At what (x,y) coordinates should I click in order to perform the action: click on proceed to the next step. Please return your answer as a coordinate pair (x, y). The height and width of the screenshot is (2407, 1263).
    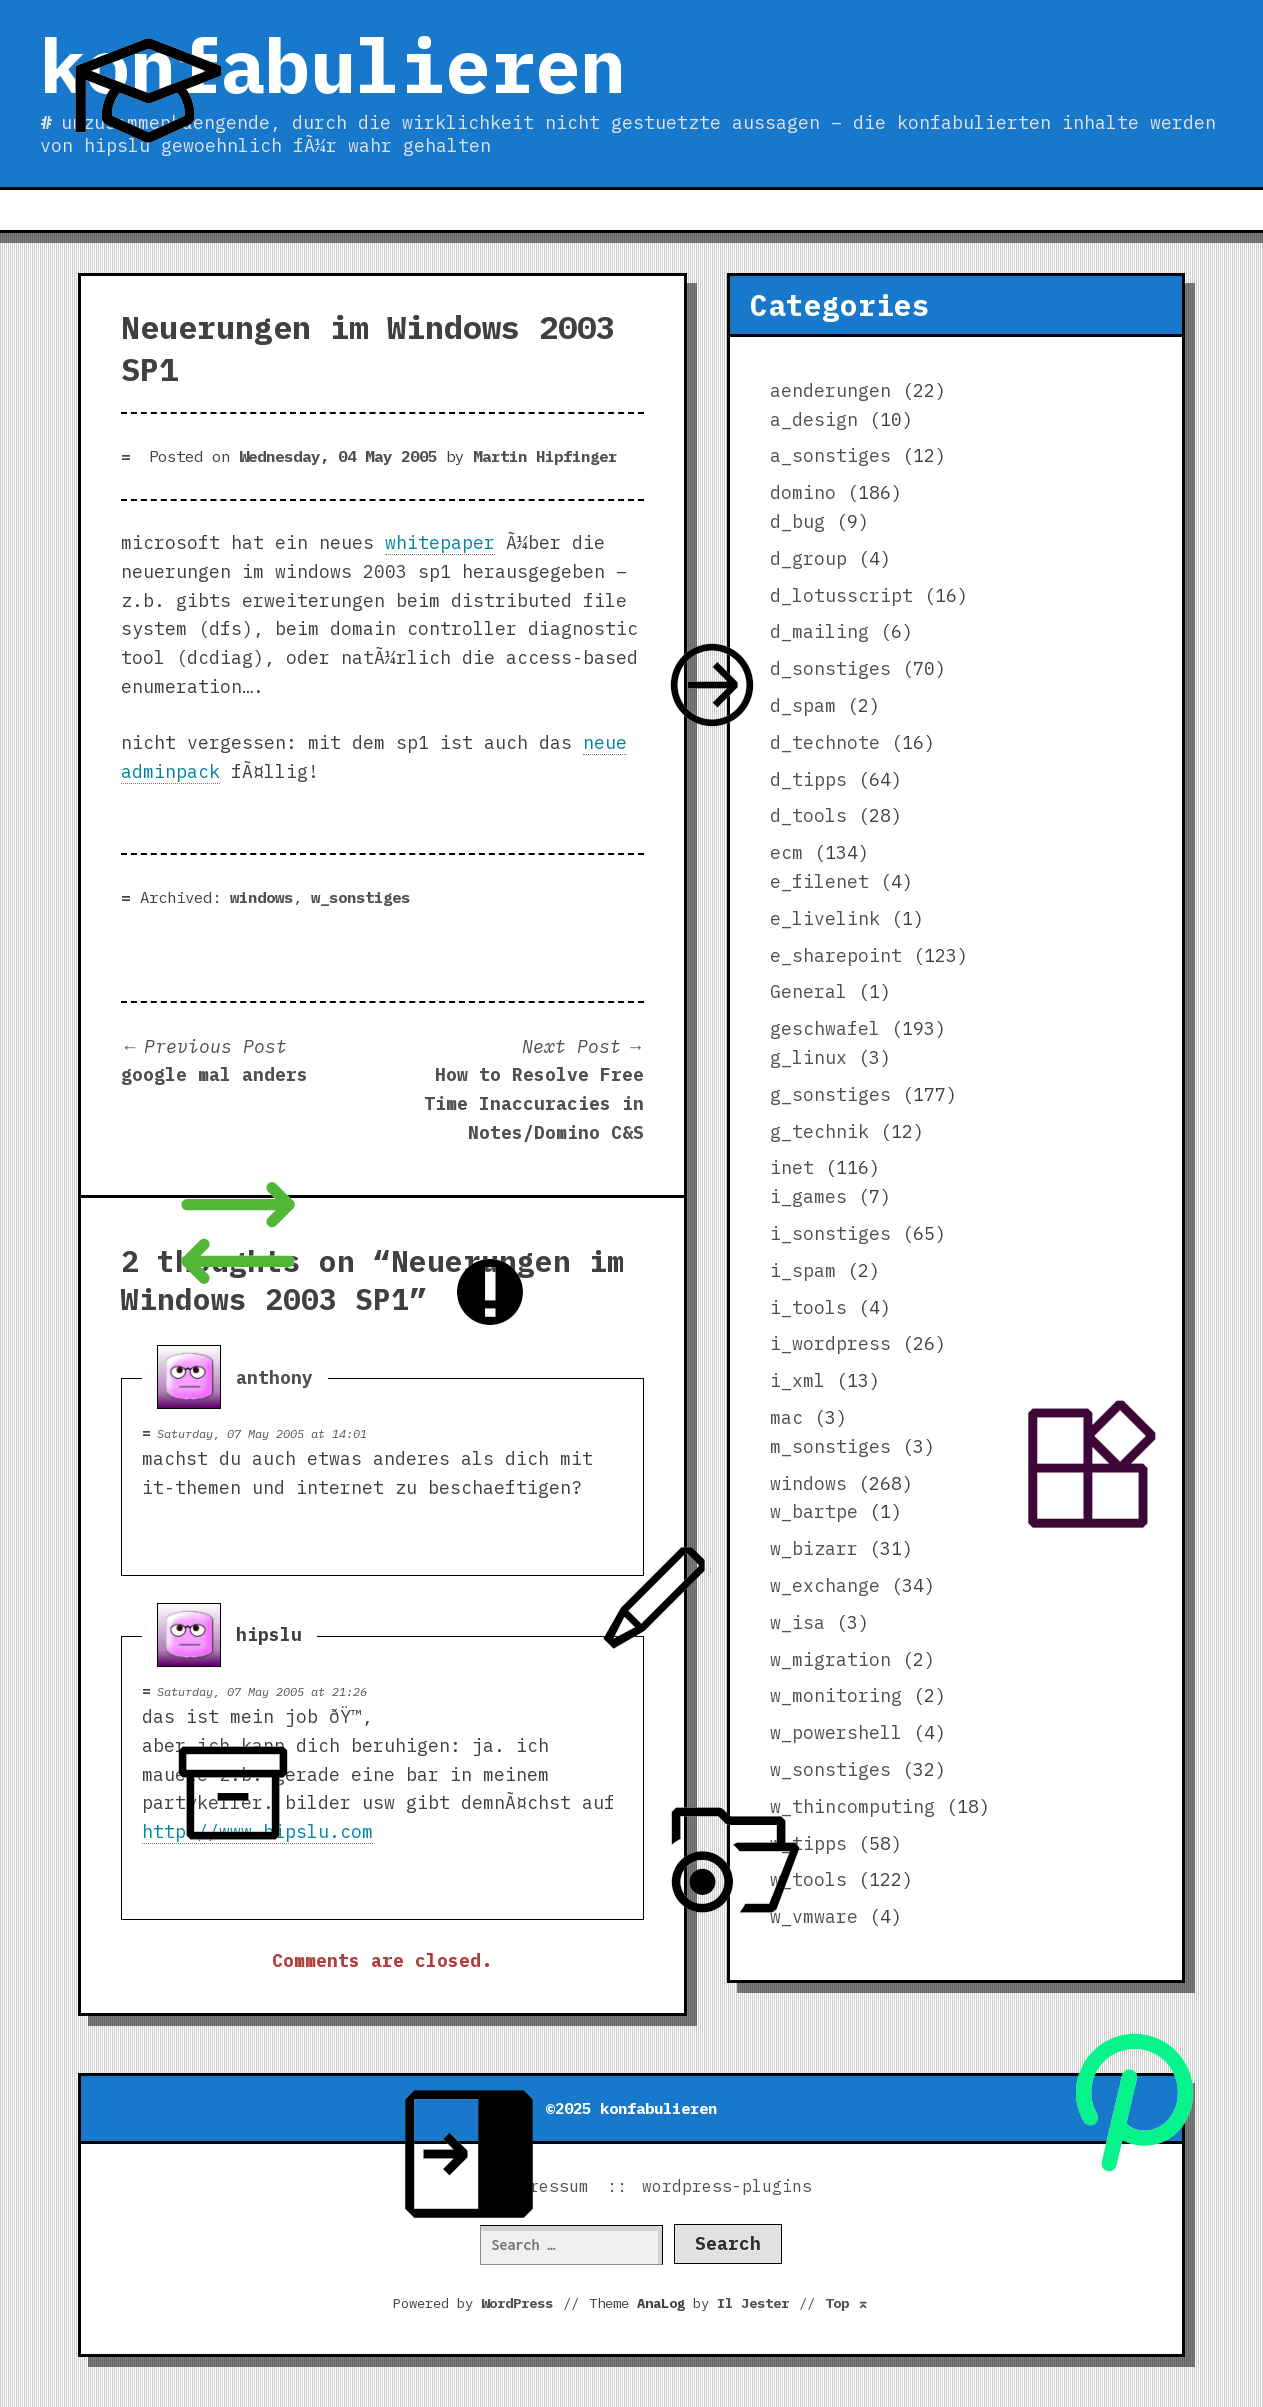
    Looking at the image, I should click on (712, 685).